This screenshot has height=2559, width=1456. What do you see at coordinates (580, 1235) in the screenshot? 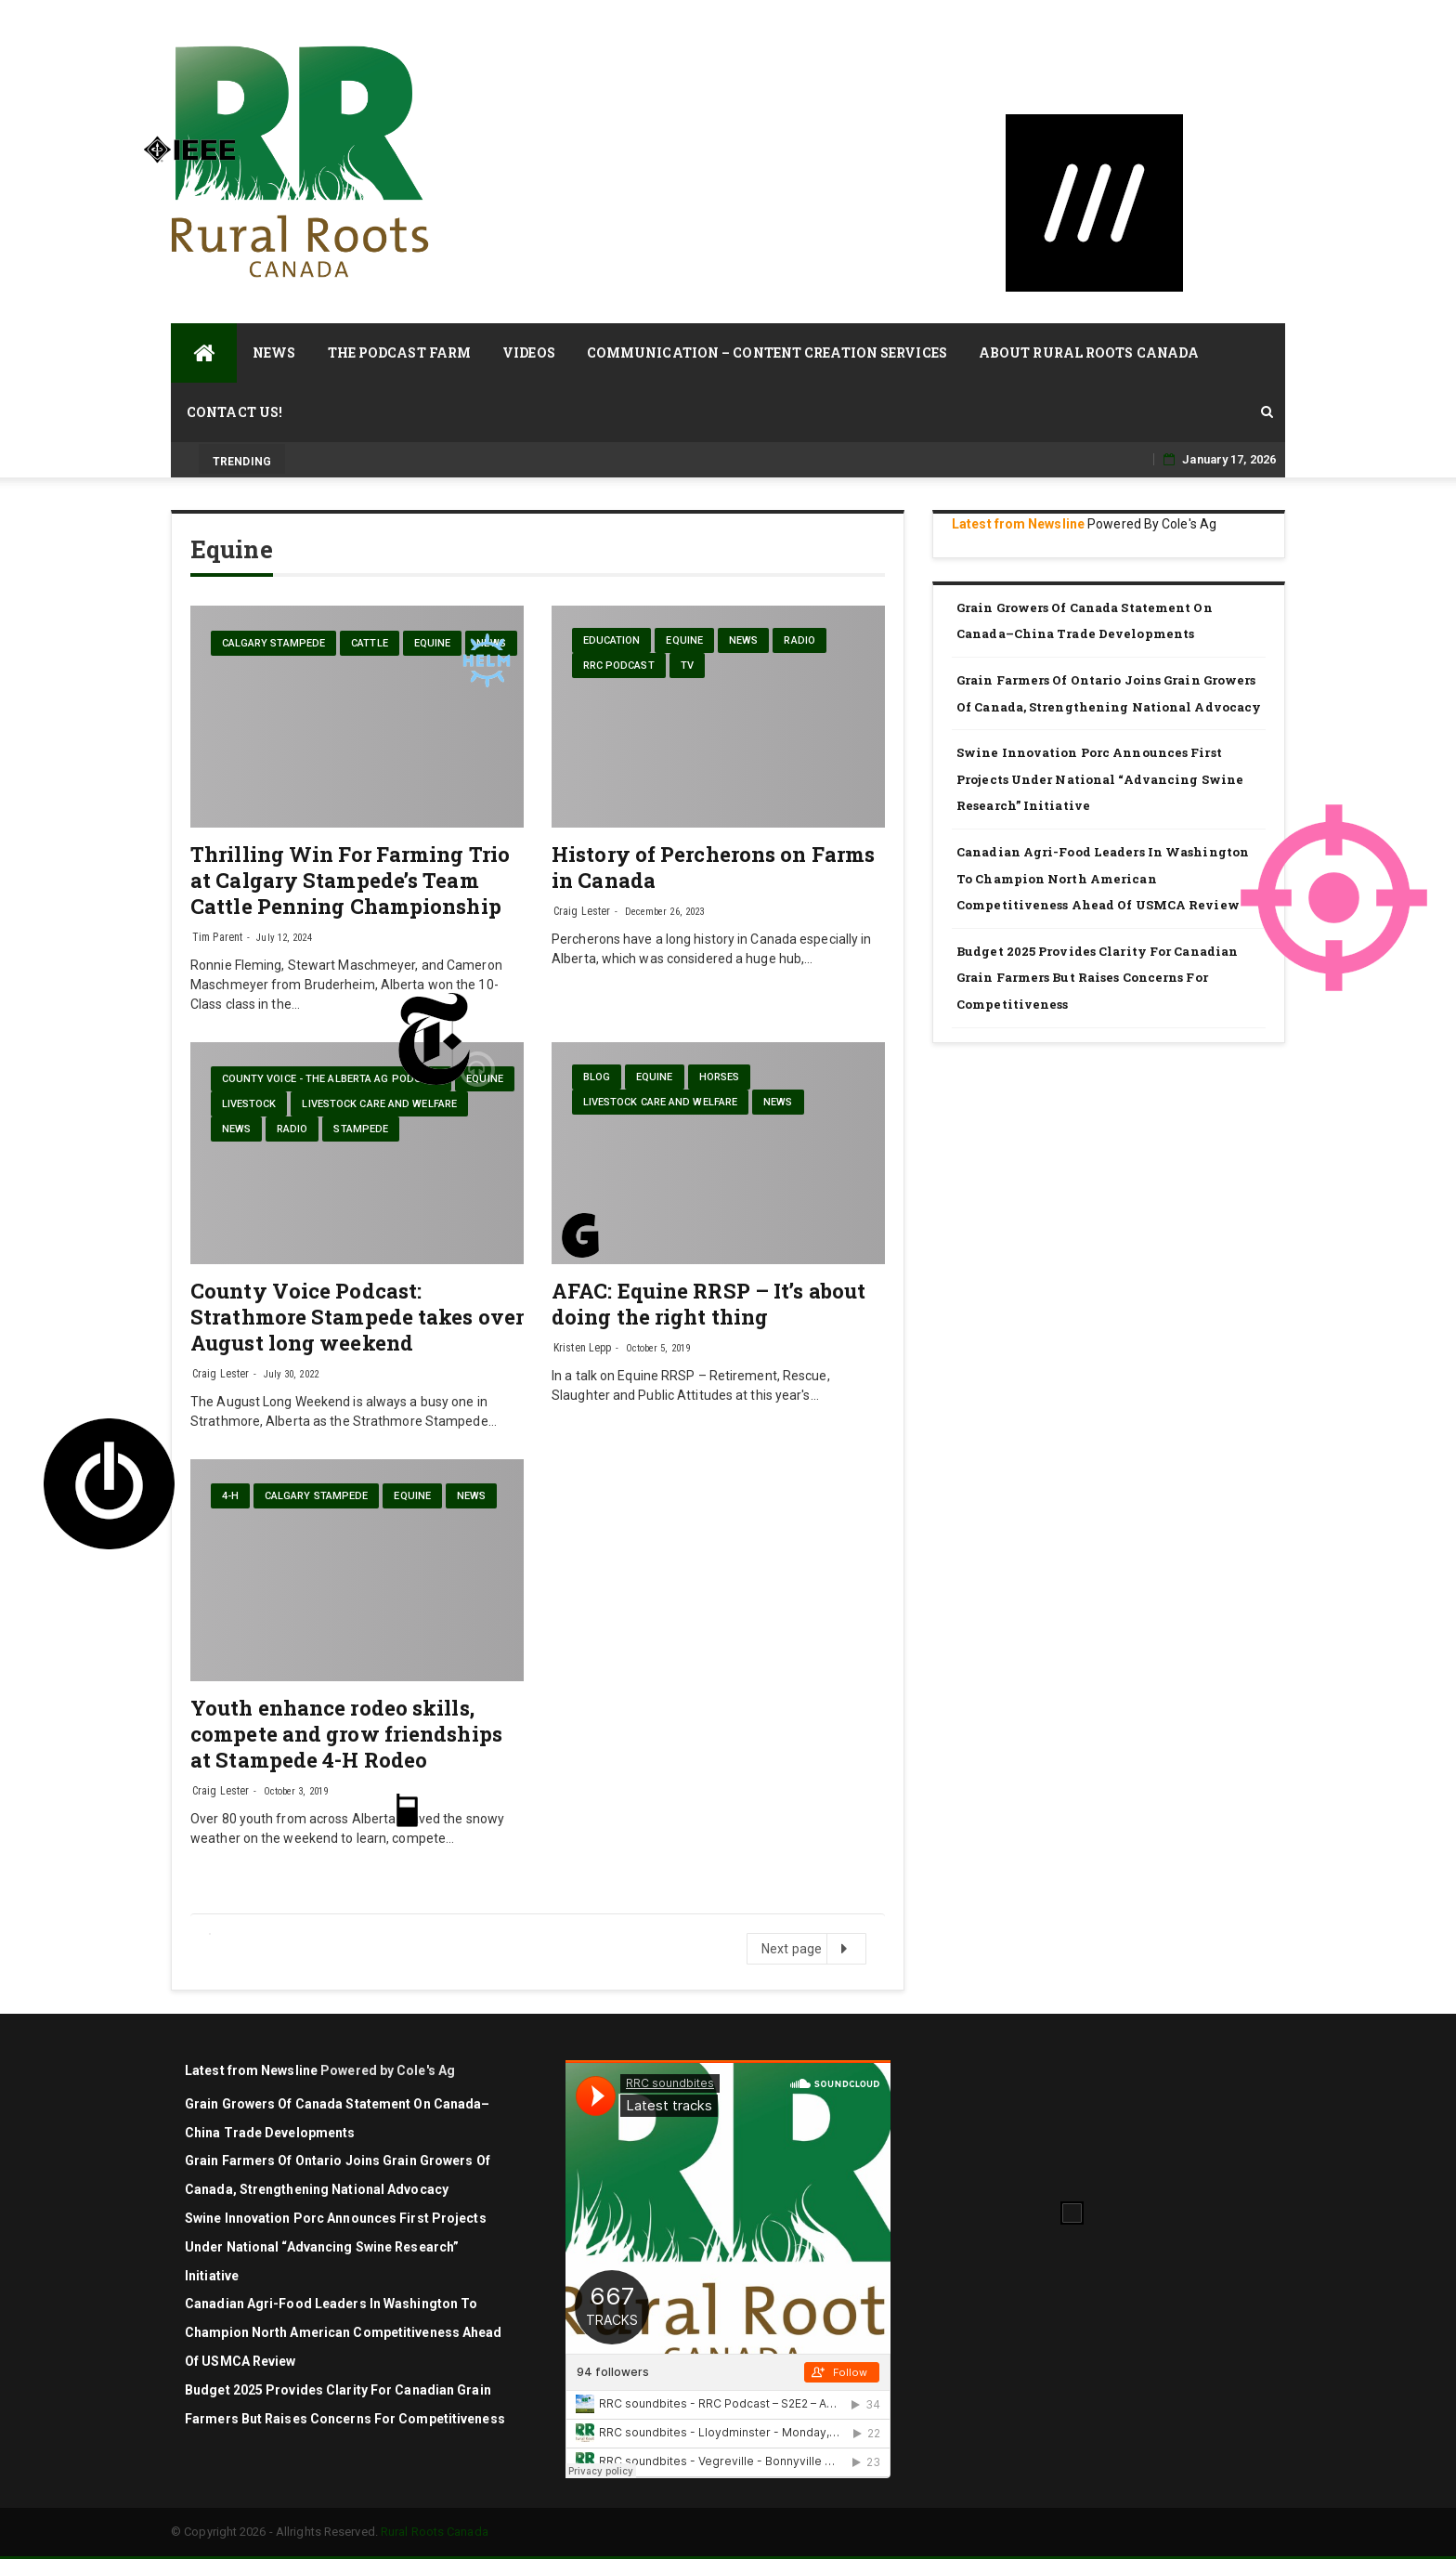
I see `open the Grocy app` at bounding box center [580, 1235].